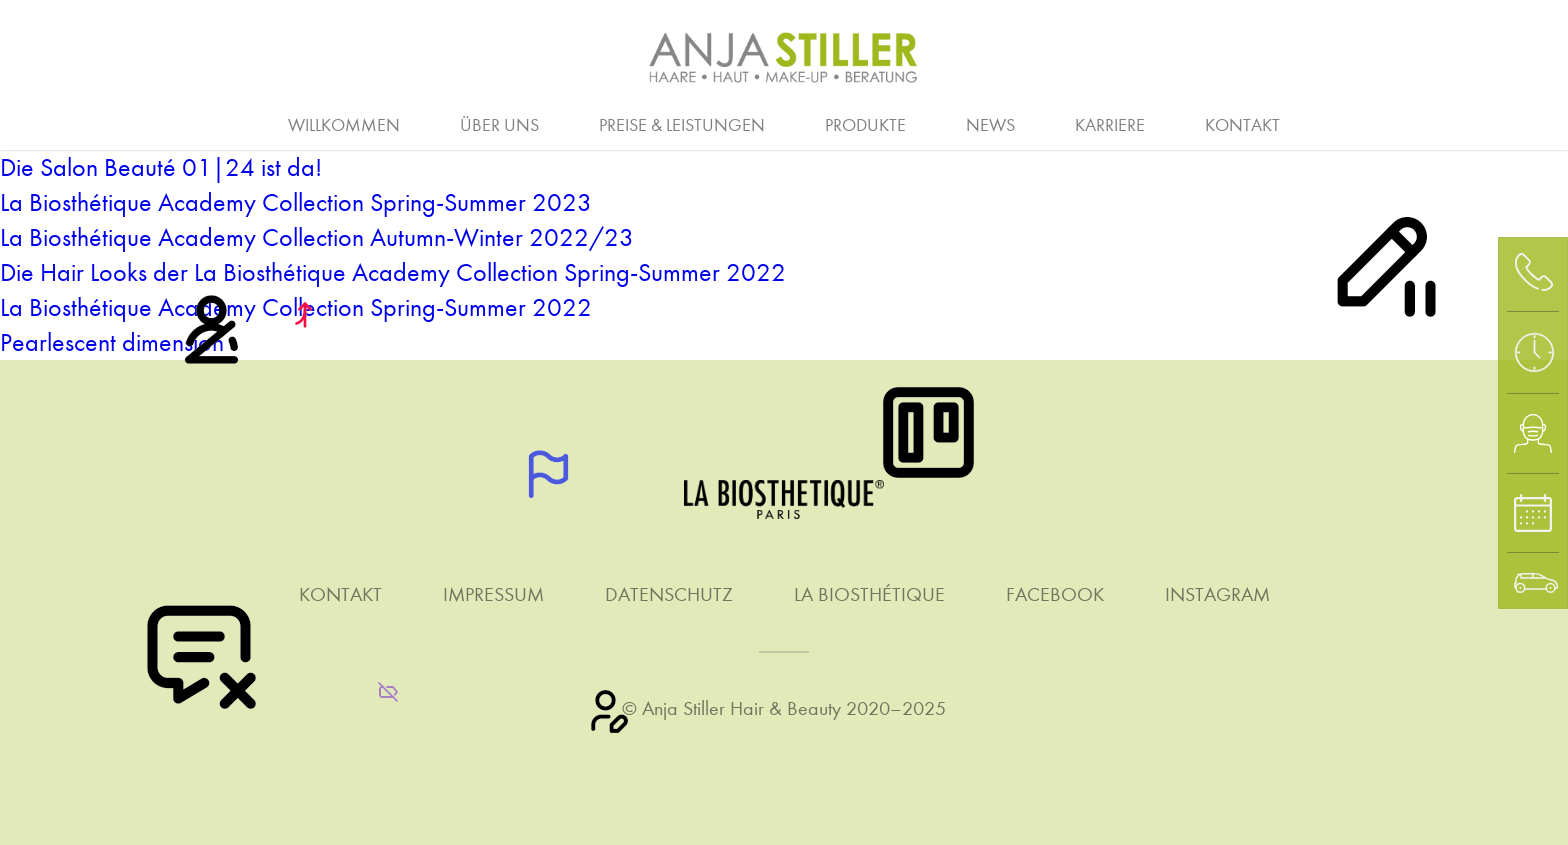  What do you see at coordinates (928, 432) in the screenshot?
I see `open Trello app` at bounding box center [928, 432].